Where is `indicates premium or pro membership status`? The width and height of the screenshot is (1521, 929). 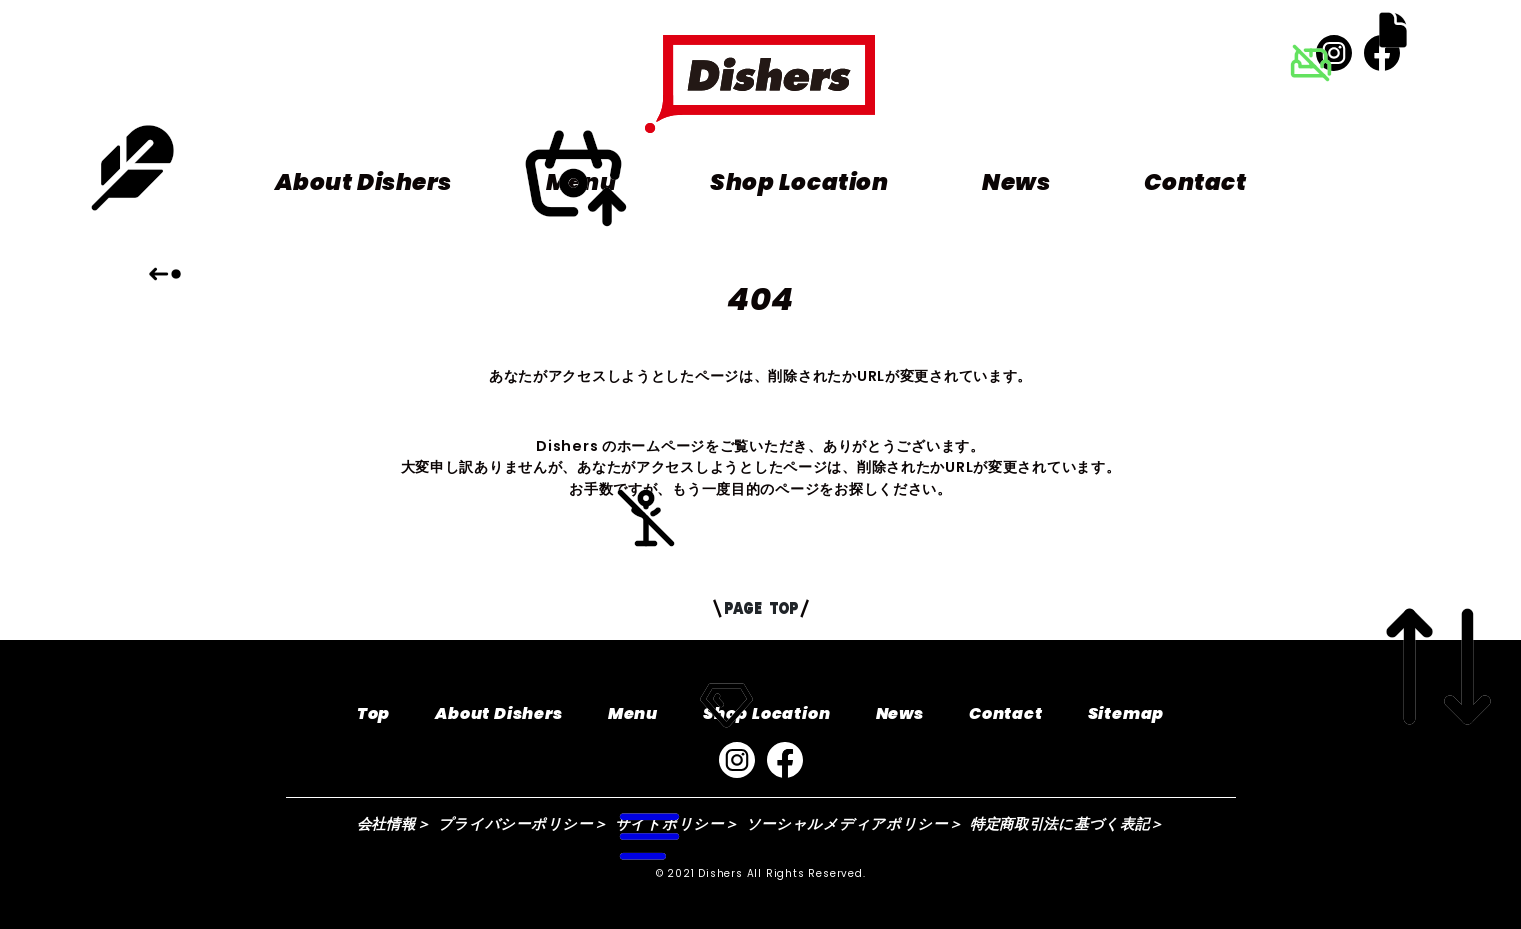
indicates premium or pro membership status is located at coordinates (726, 704).